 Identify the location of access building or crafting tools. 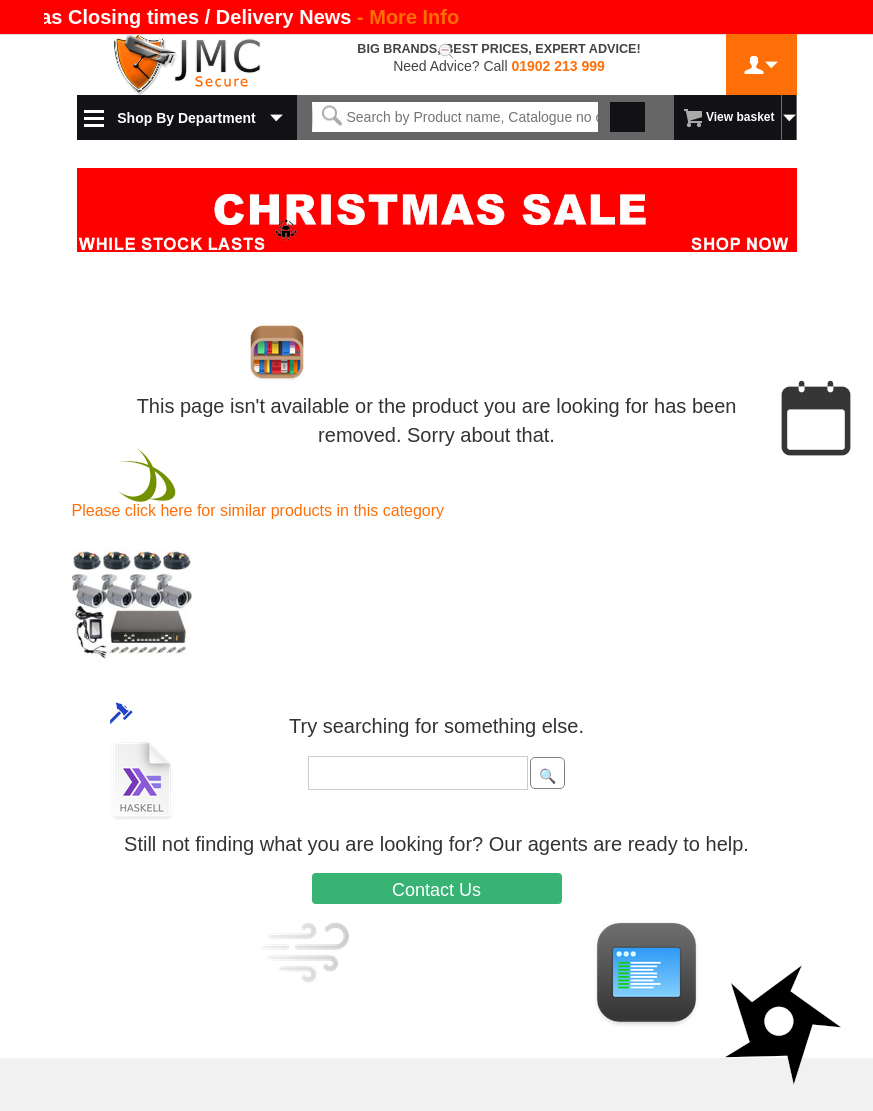
(122, 714).